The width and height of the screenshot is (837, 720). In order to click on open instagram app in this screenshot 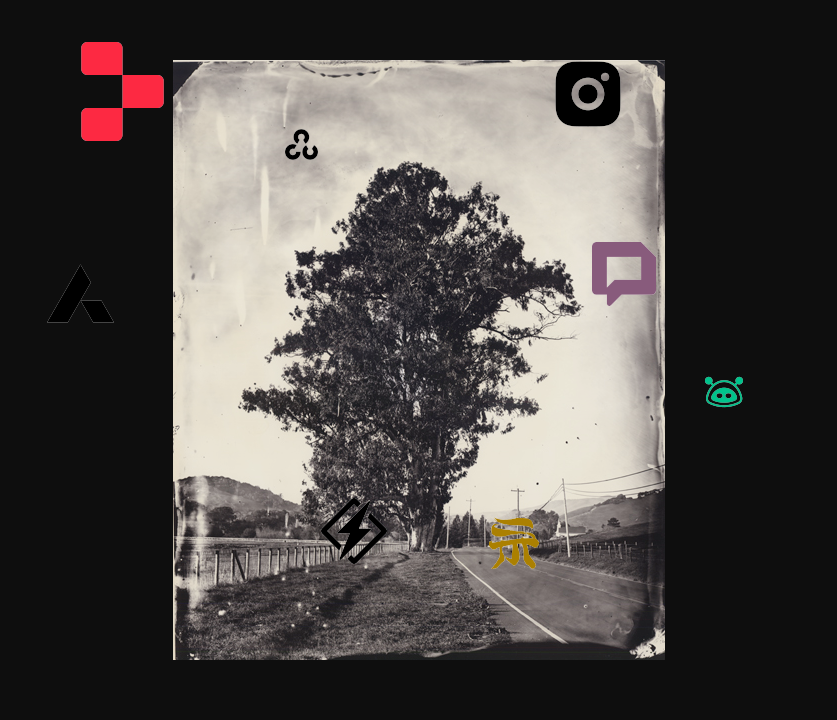, I will do `click(588, 94)`.